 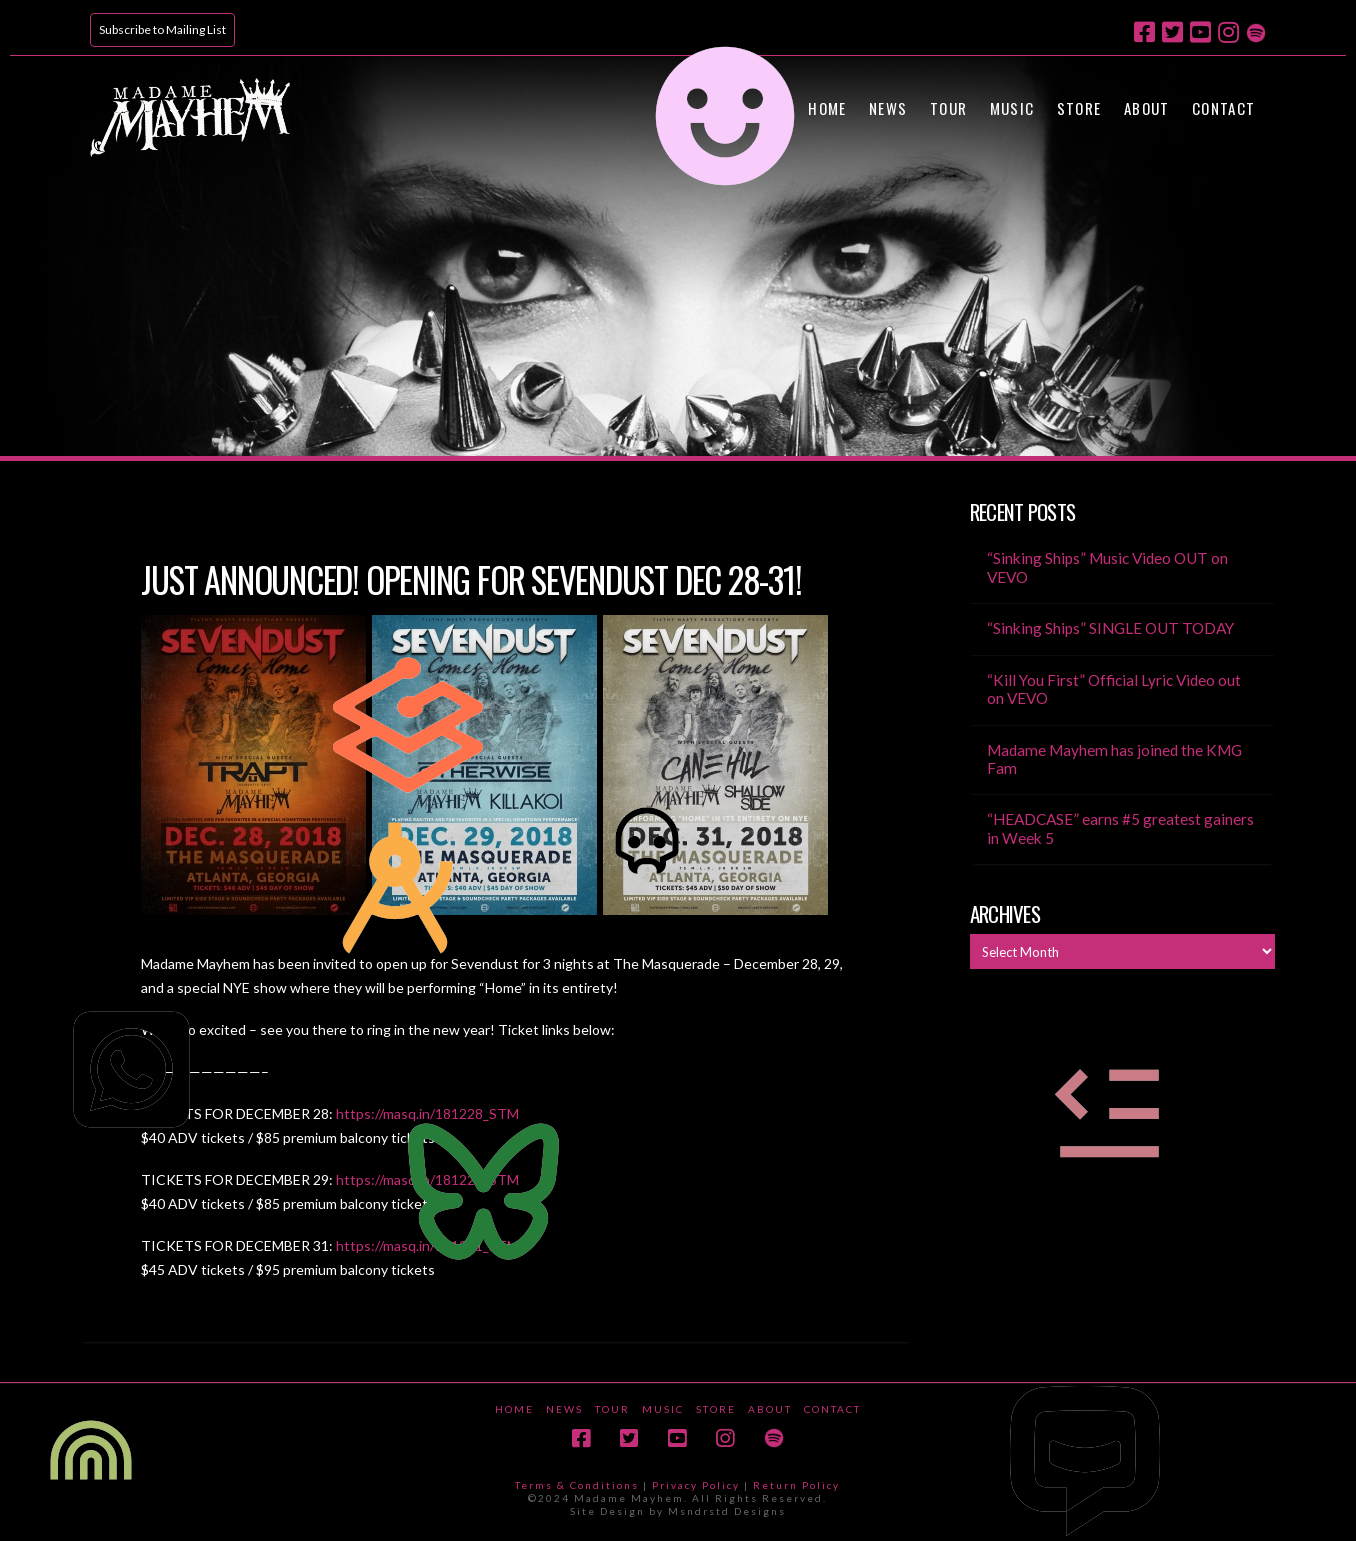 I want to click on open chatbot assistant, so click(x=1085, y=1461).